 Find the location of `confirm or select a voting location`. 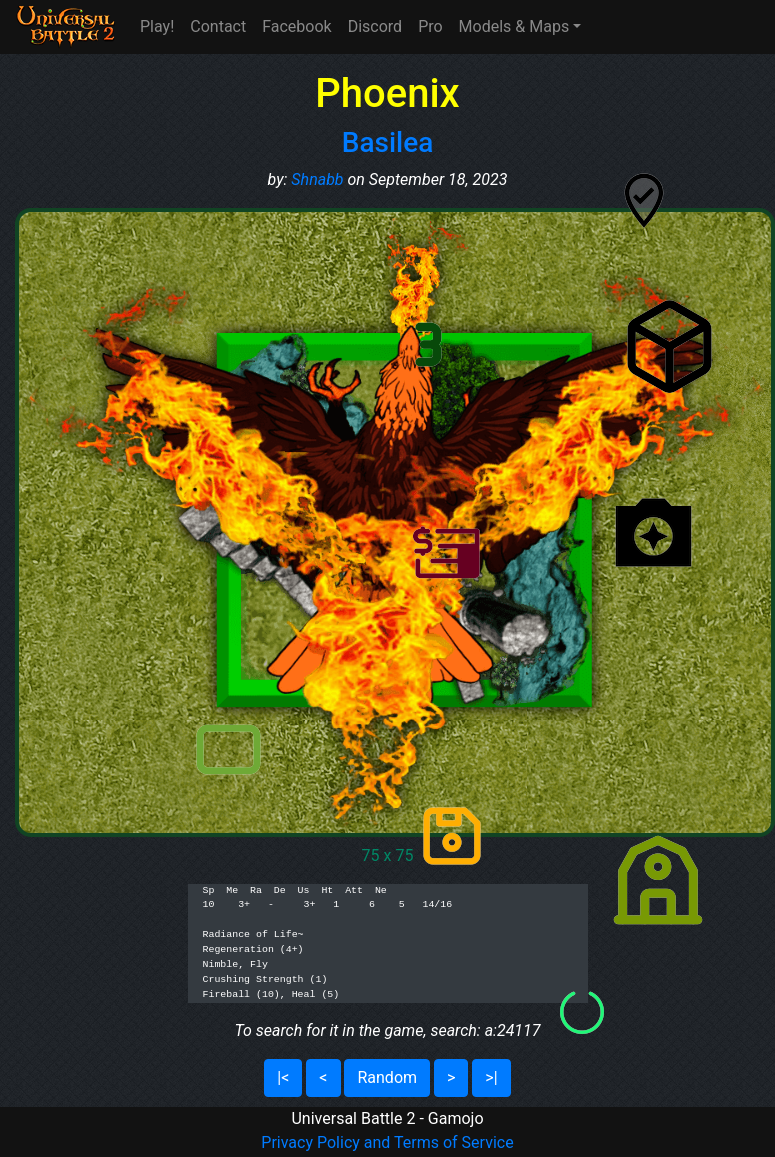

confirm or select a voting location is located at coordinates (644, 200).